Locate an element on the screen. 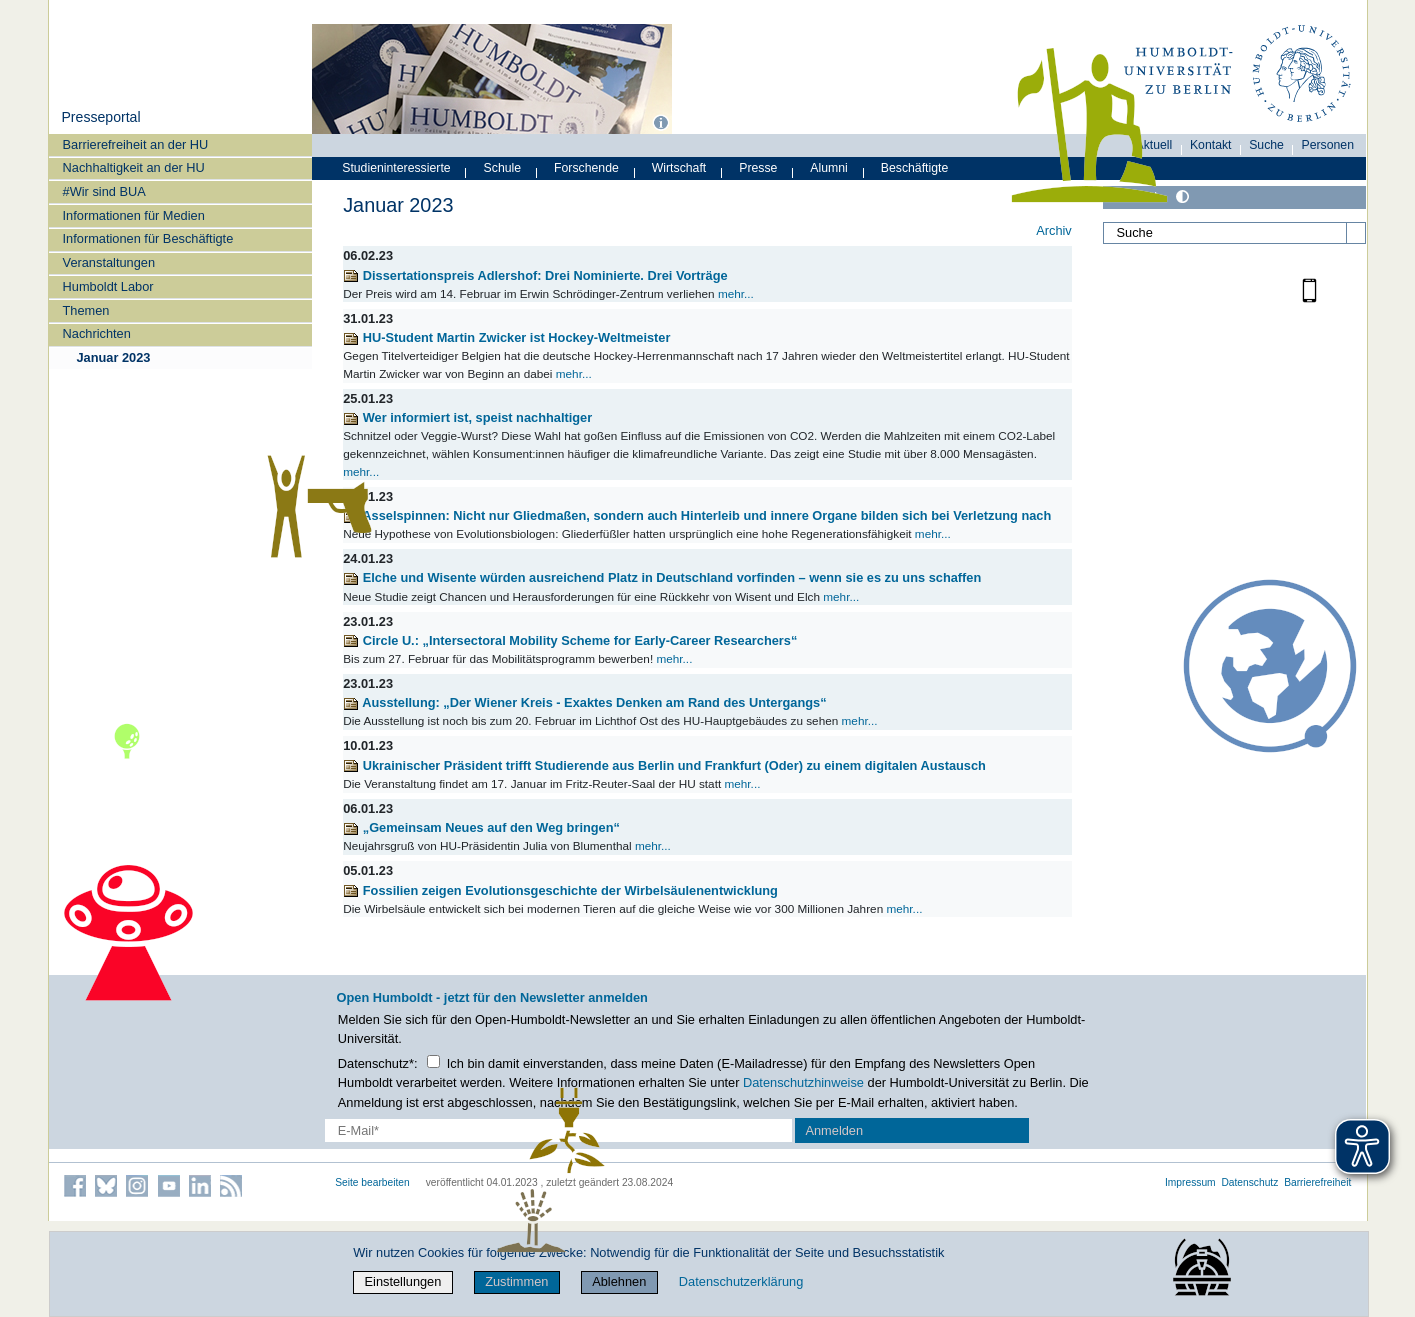 The width and height of the screenshot is (1415, 1317). indicates conquest or victory achievement is located at coordinates (1089, 125).